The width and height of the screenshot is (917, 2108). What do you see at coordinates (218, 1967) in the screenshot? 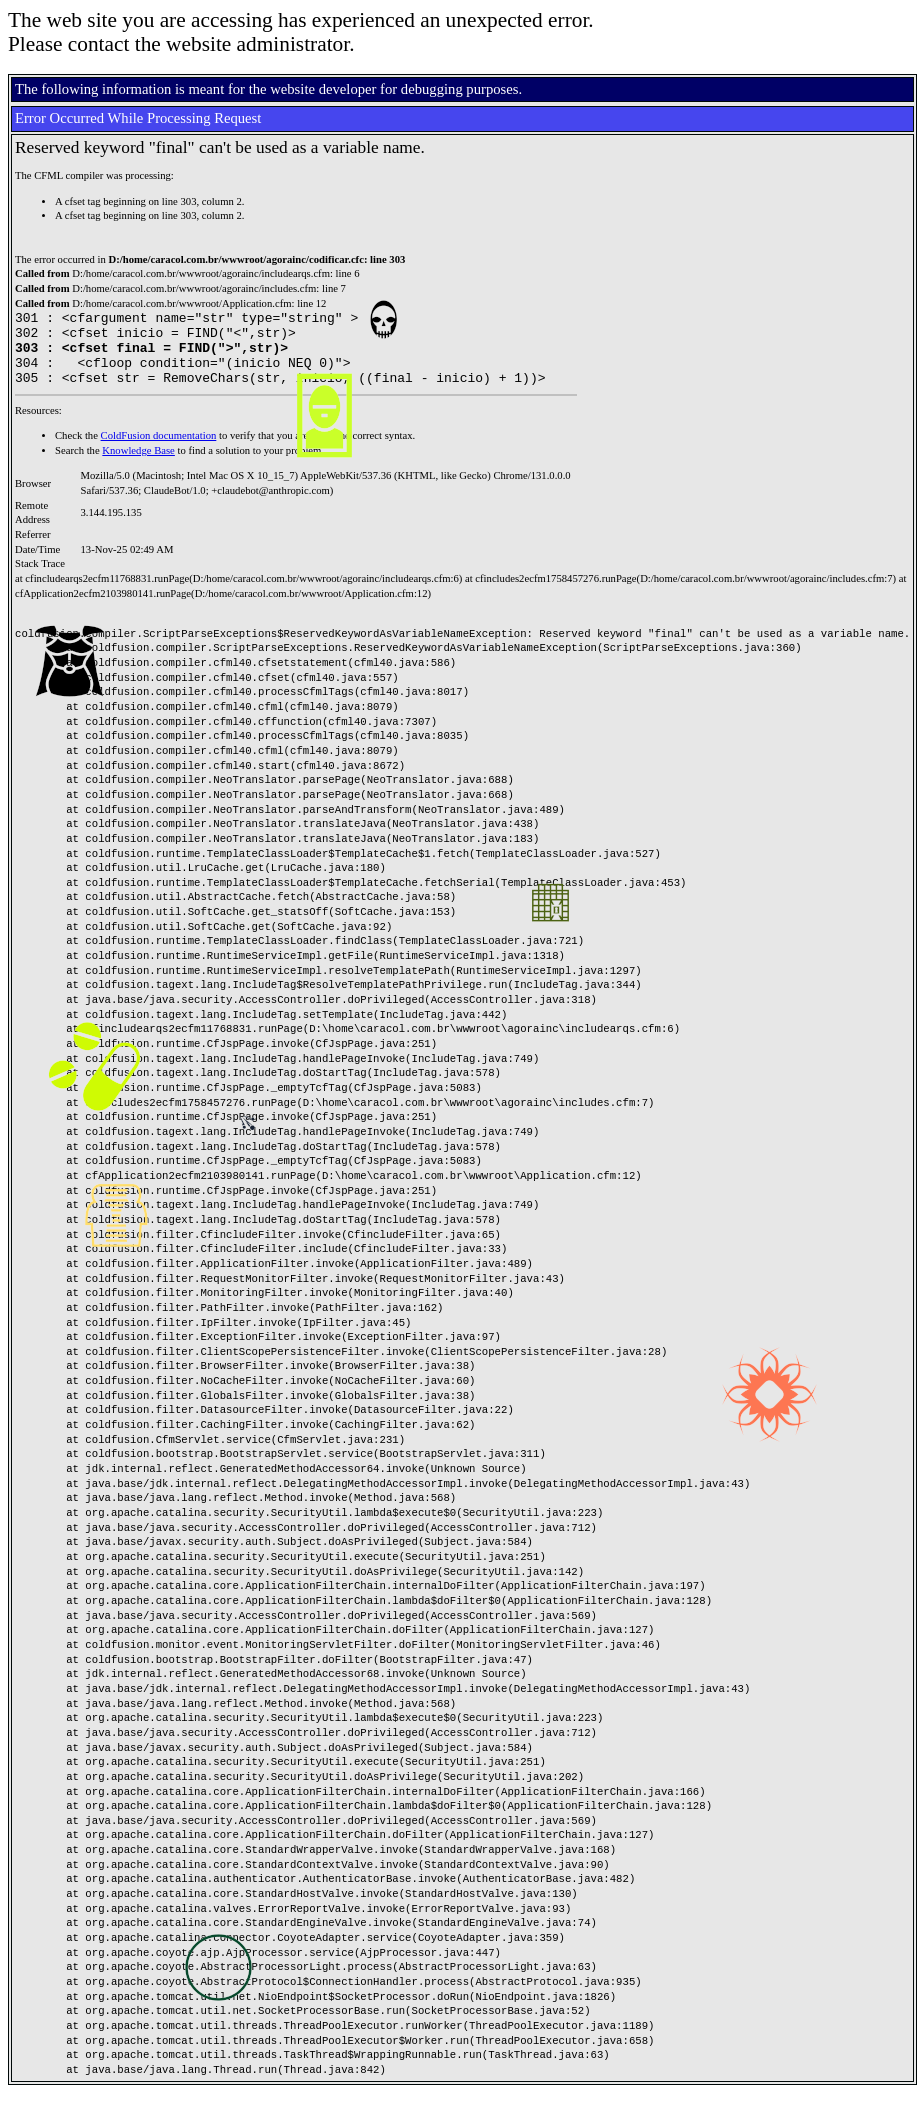
I see `unselected radio button or toggle option` at bounding box center [218, 1967].